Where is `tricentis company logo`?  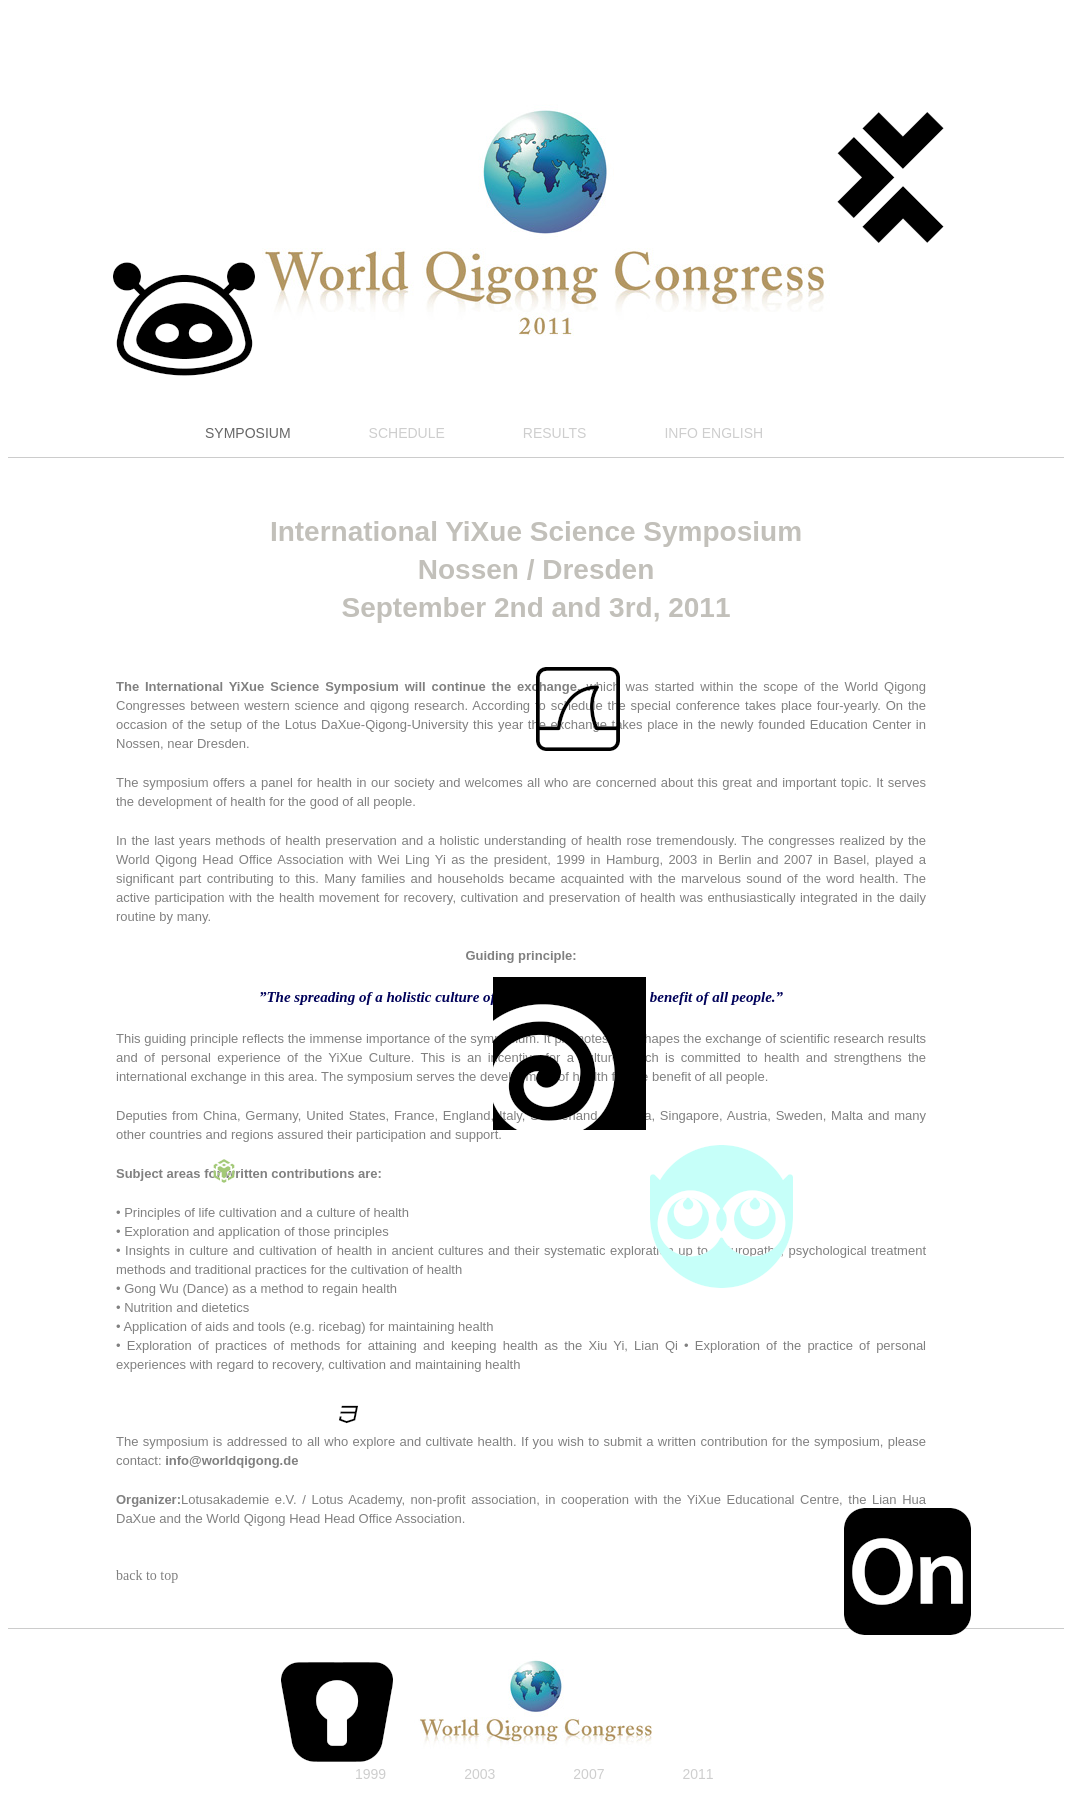 tricentis company logo is located at coordinates (890, 177).